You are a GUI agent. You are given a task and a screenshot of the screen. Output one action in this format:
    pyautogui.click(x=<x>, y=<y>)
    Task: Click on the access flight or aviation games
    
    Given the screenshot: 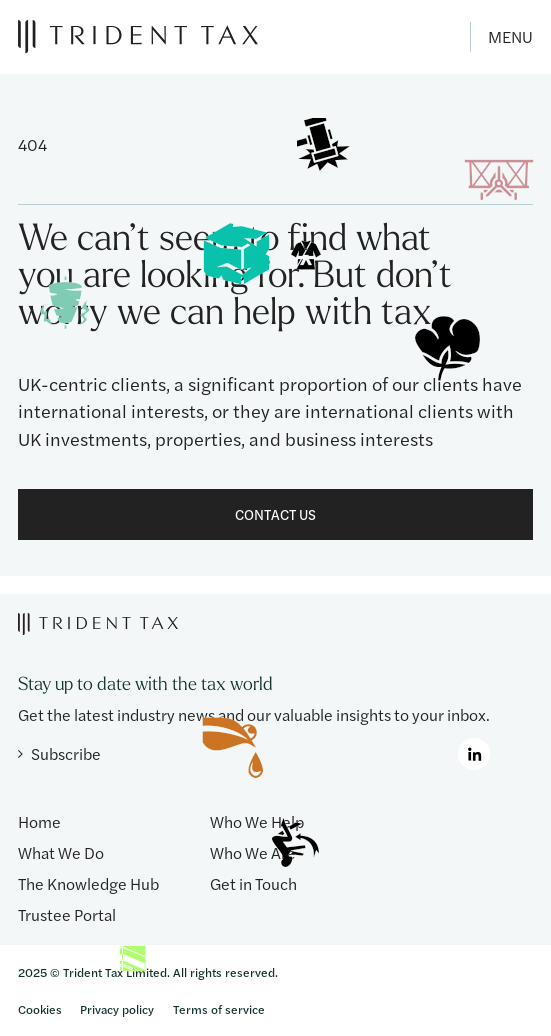 What is the action you would take?
    pyautogui.click(x=499, y=180)
    